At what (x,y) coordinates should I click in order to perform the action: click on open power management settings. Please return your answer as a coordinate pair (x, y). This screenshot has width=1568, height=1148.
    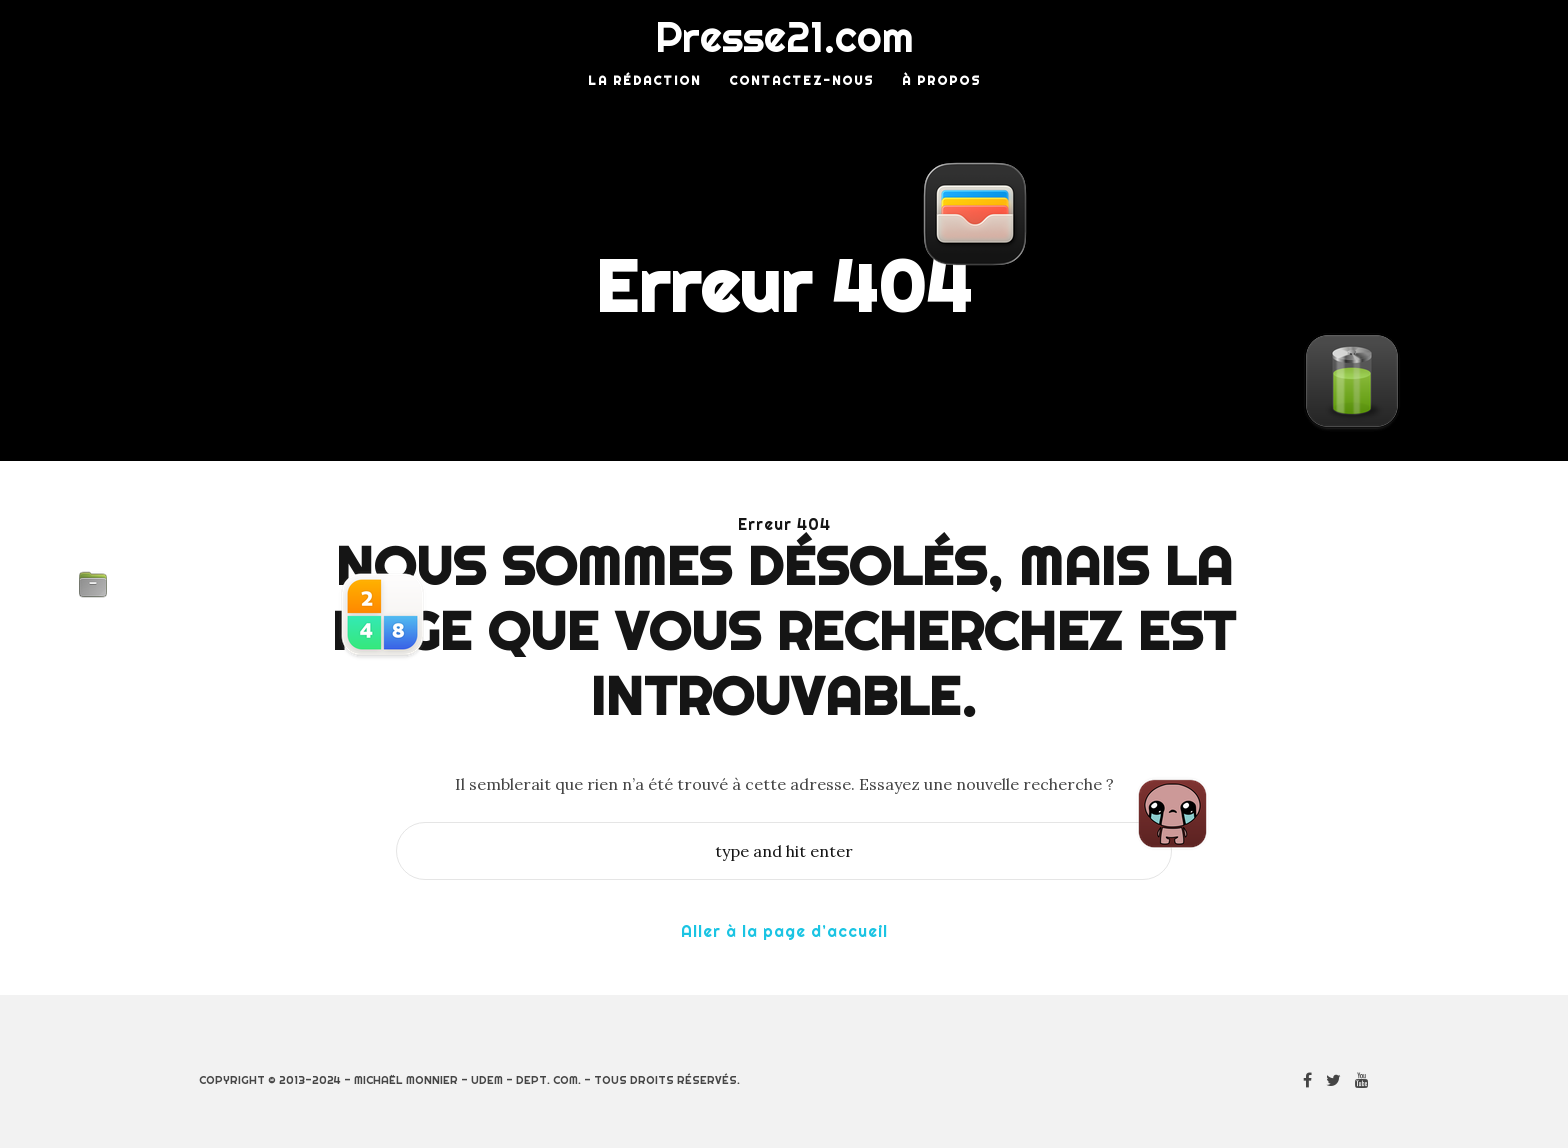
    Looking at the image, I should click on (1352, 381).